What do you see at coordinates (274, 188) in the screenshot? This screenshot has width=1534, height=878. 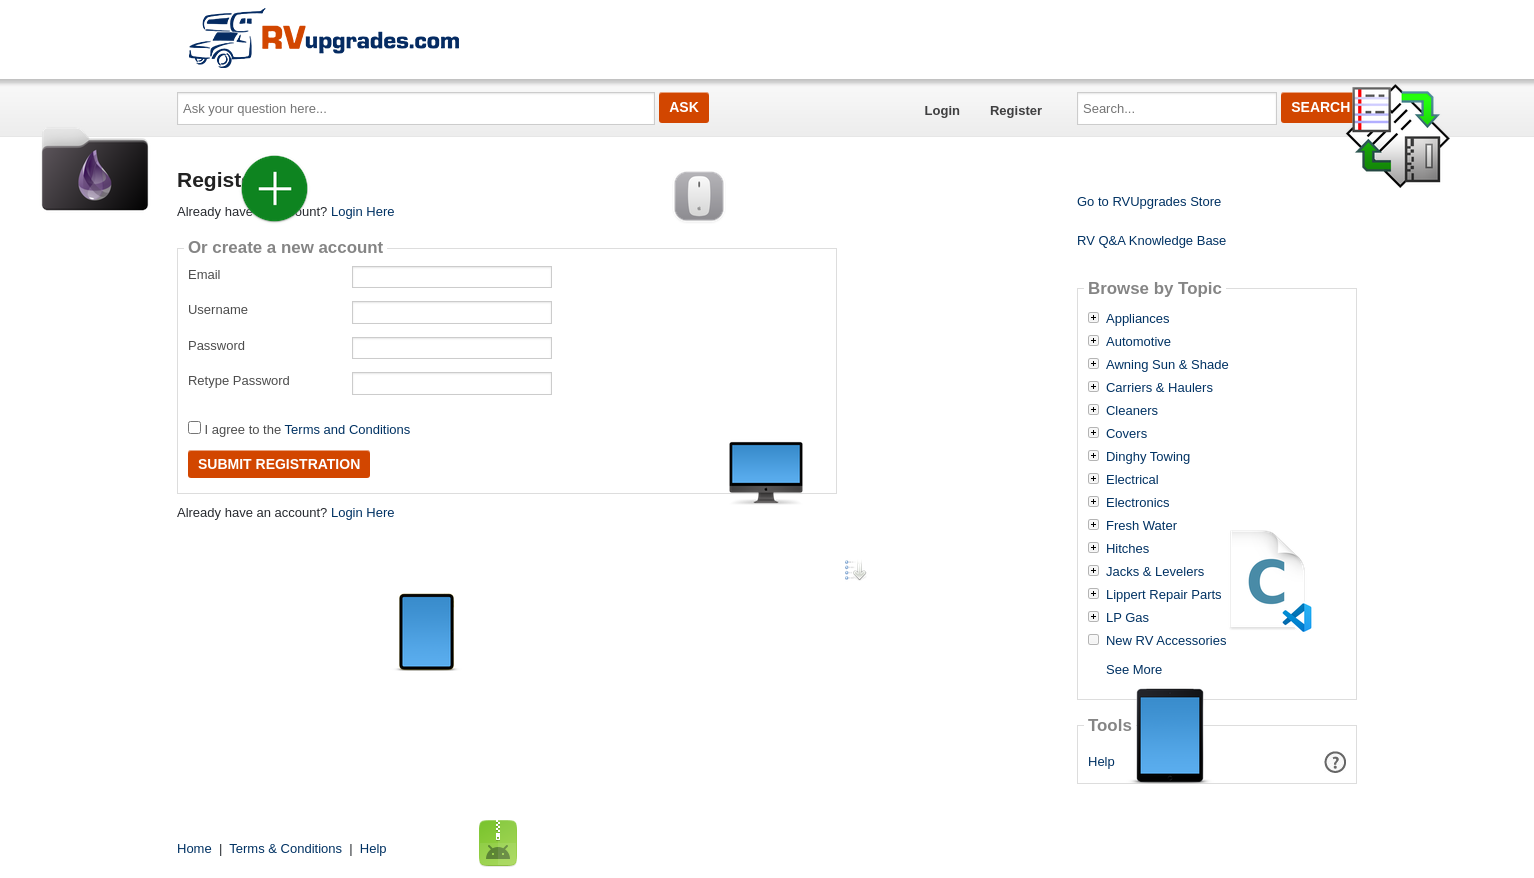 I see `add a new item` at bounding box center [274, 188].